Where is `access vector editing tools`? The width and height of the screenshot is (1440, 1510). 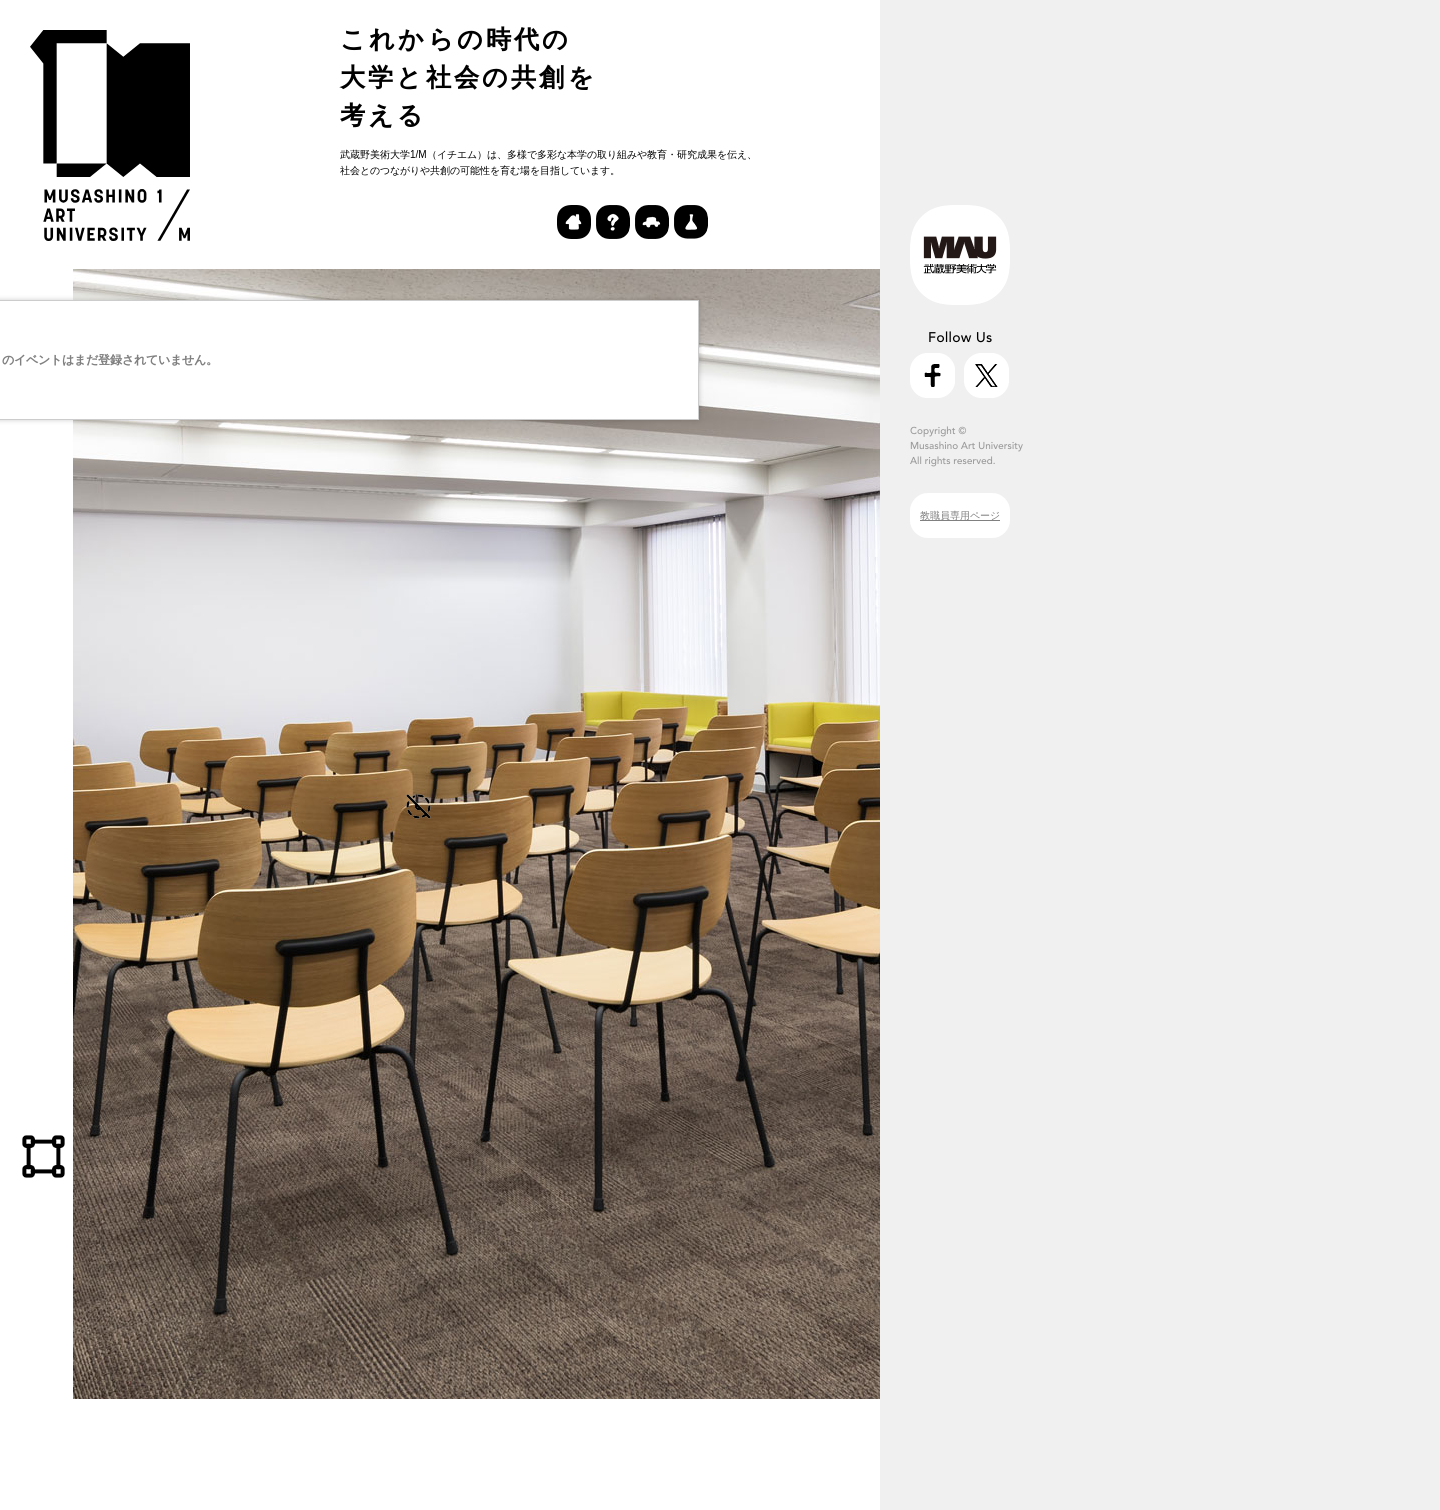 access vector editing tools is located at coordinates (43, 1156).